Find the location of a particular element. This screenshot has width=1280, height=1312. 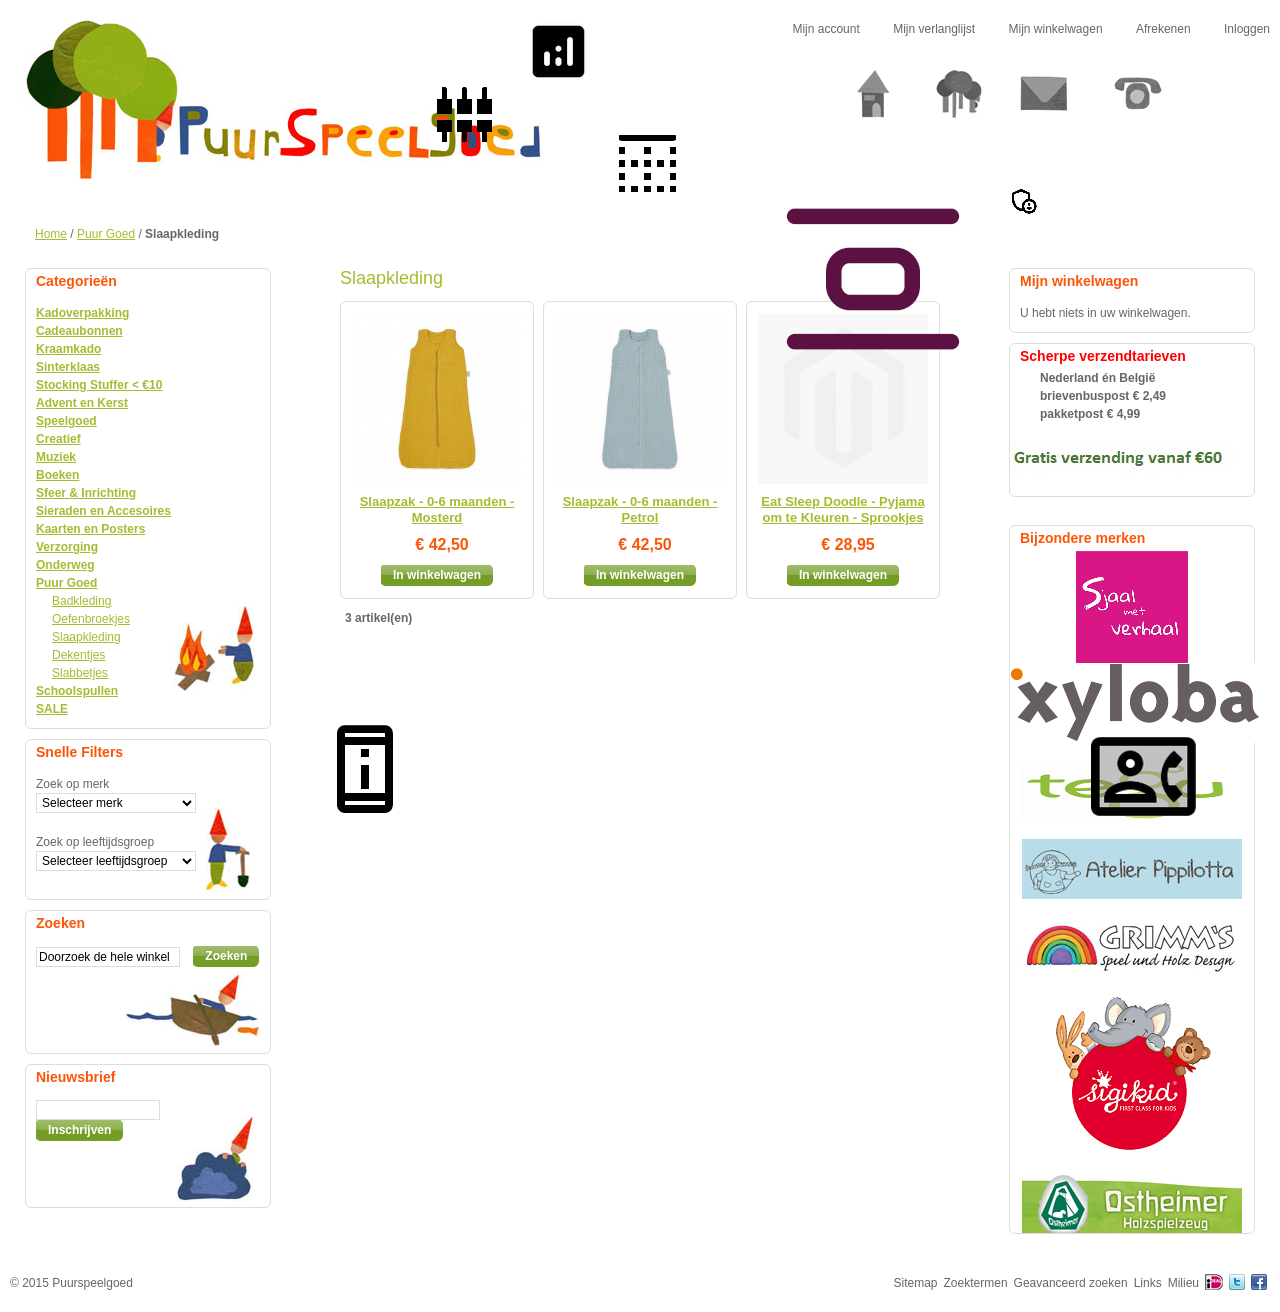

access admin or user security settings is located at coordinates (1023, 200).